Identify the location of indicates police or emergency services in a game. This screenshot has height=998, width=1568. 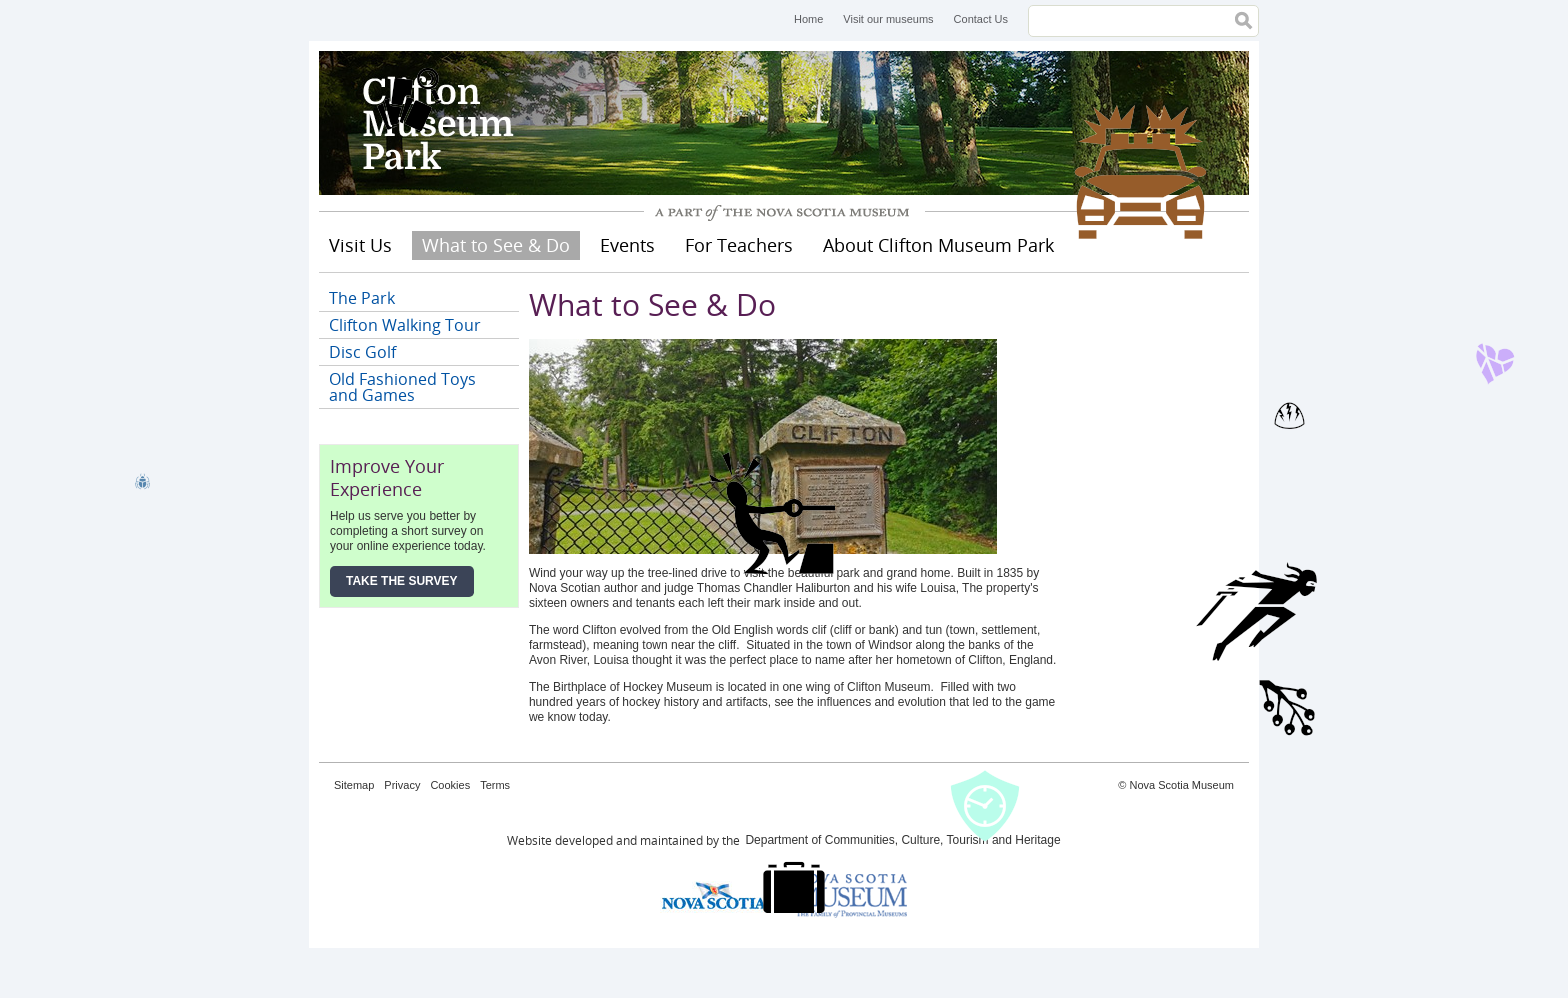
(1140, 172).